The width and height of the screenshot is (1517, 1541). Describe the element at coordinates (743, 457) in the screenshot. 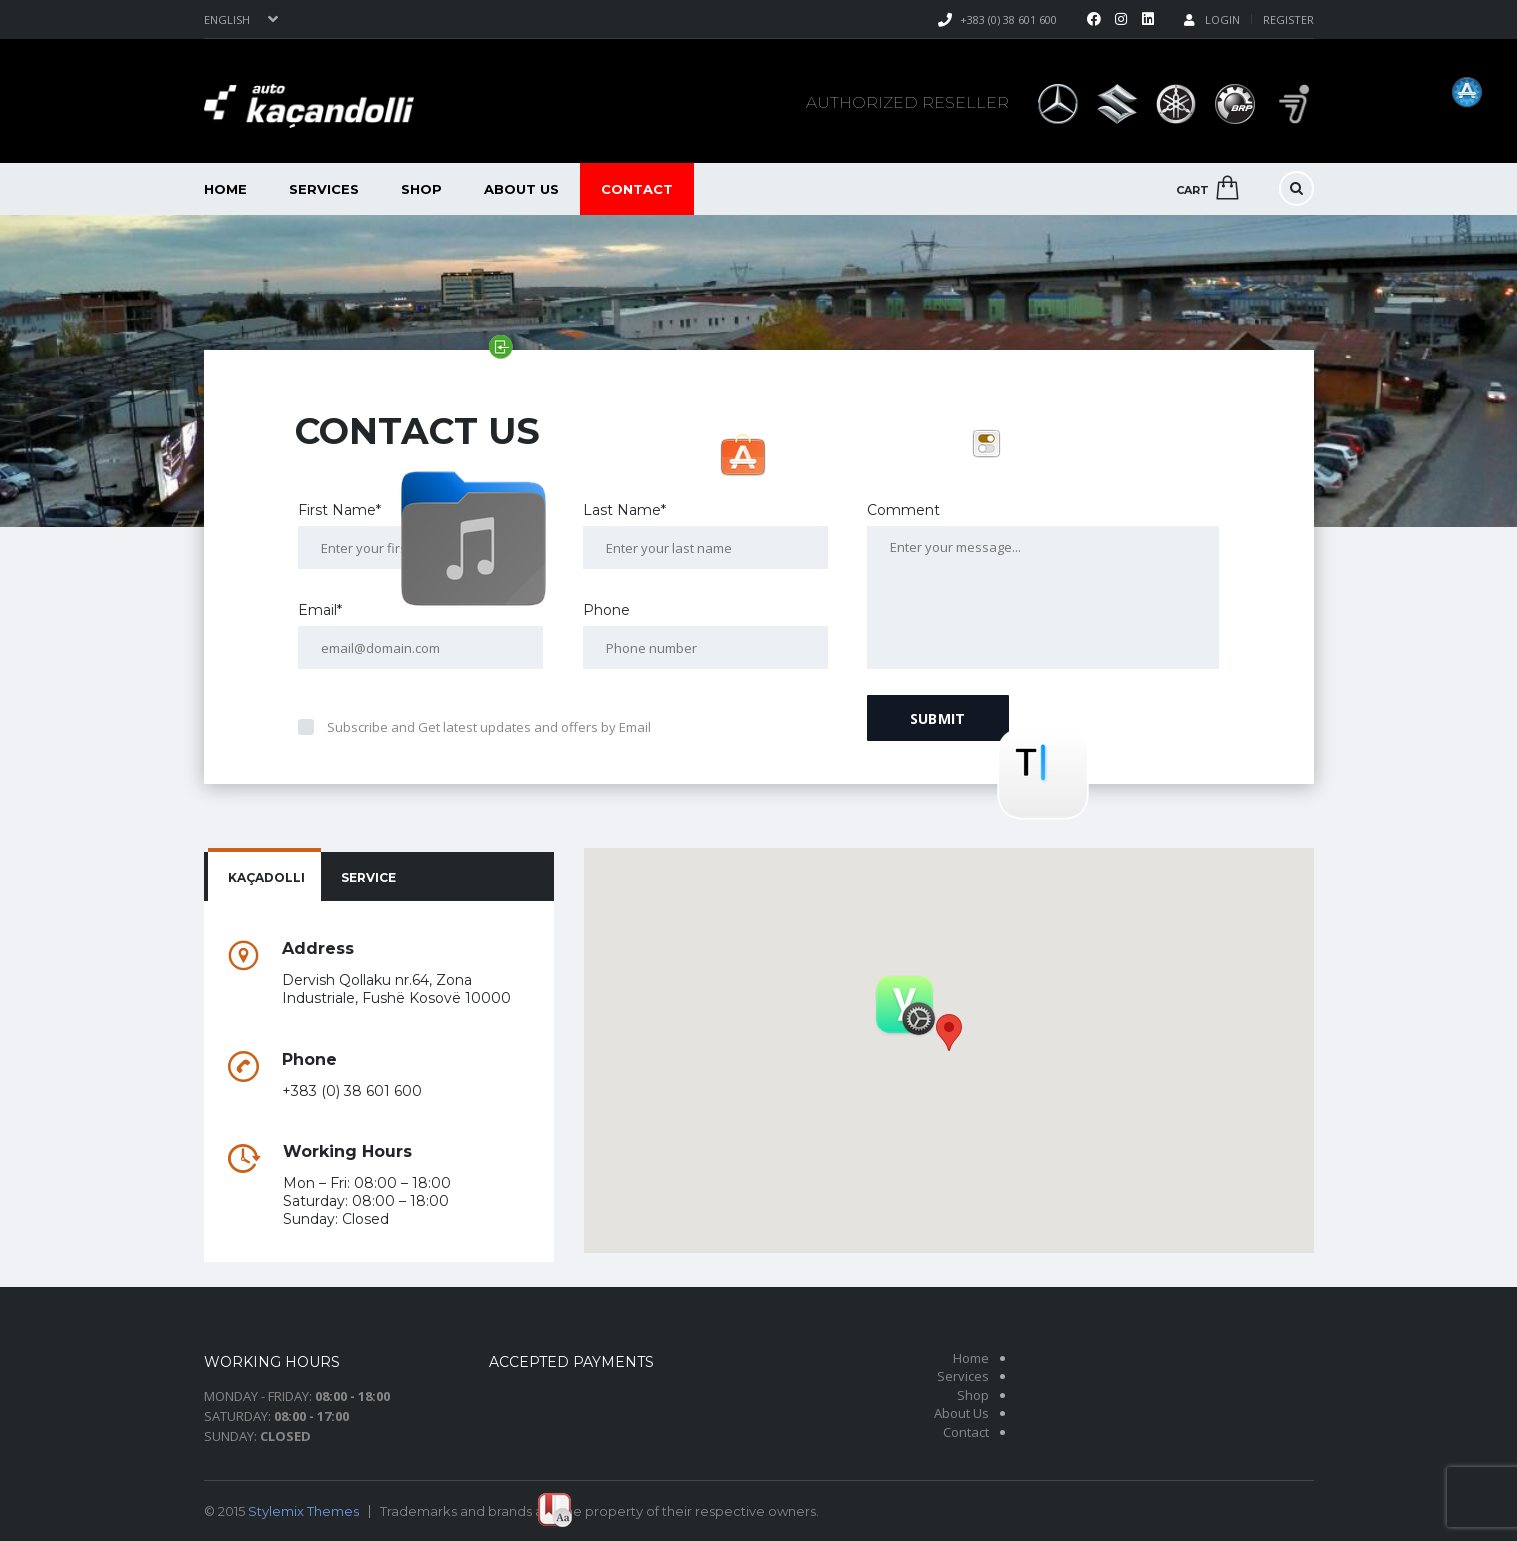

I see `open the software center to browse and install apps` at that location.